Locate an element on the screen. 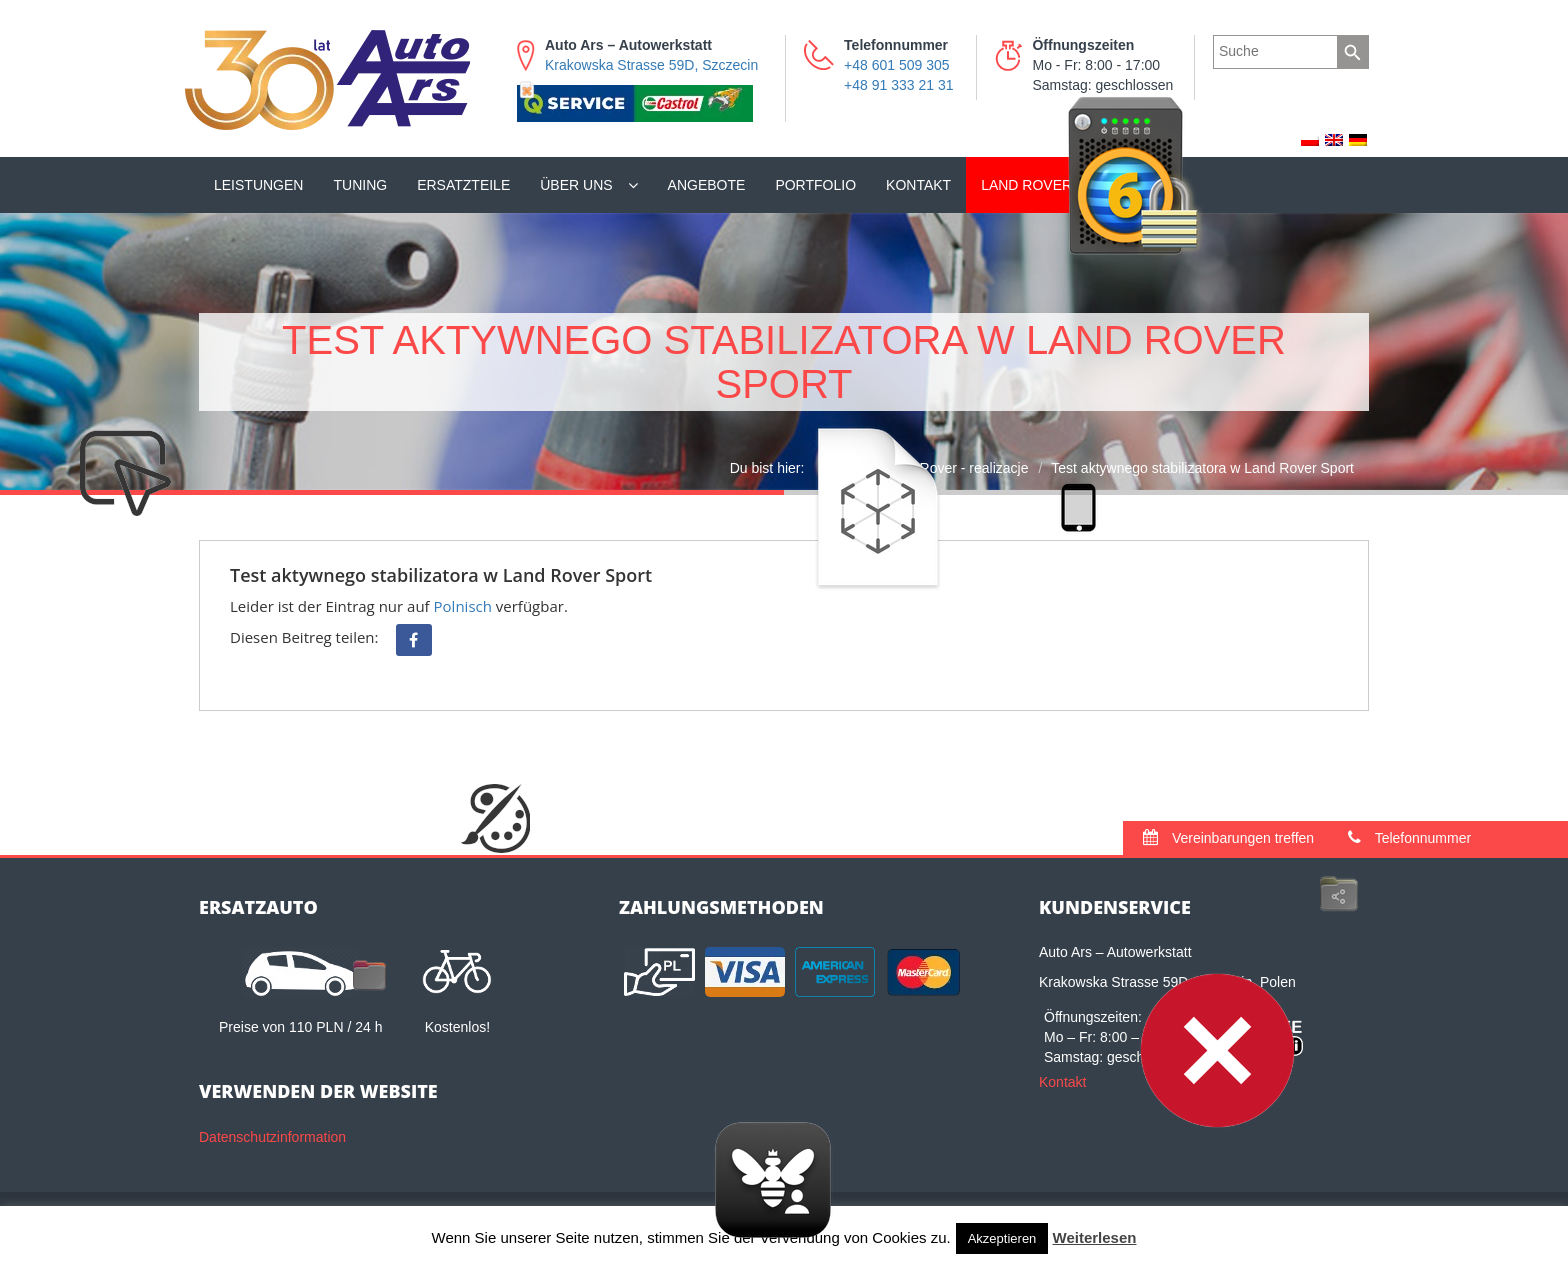  a patch or diff file for code changes is located at coordinates (527, 90).